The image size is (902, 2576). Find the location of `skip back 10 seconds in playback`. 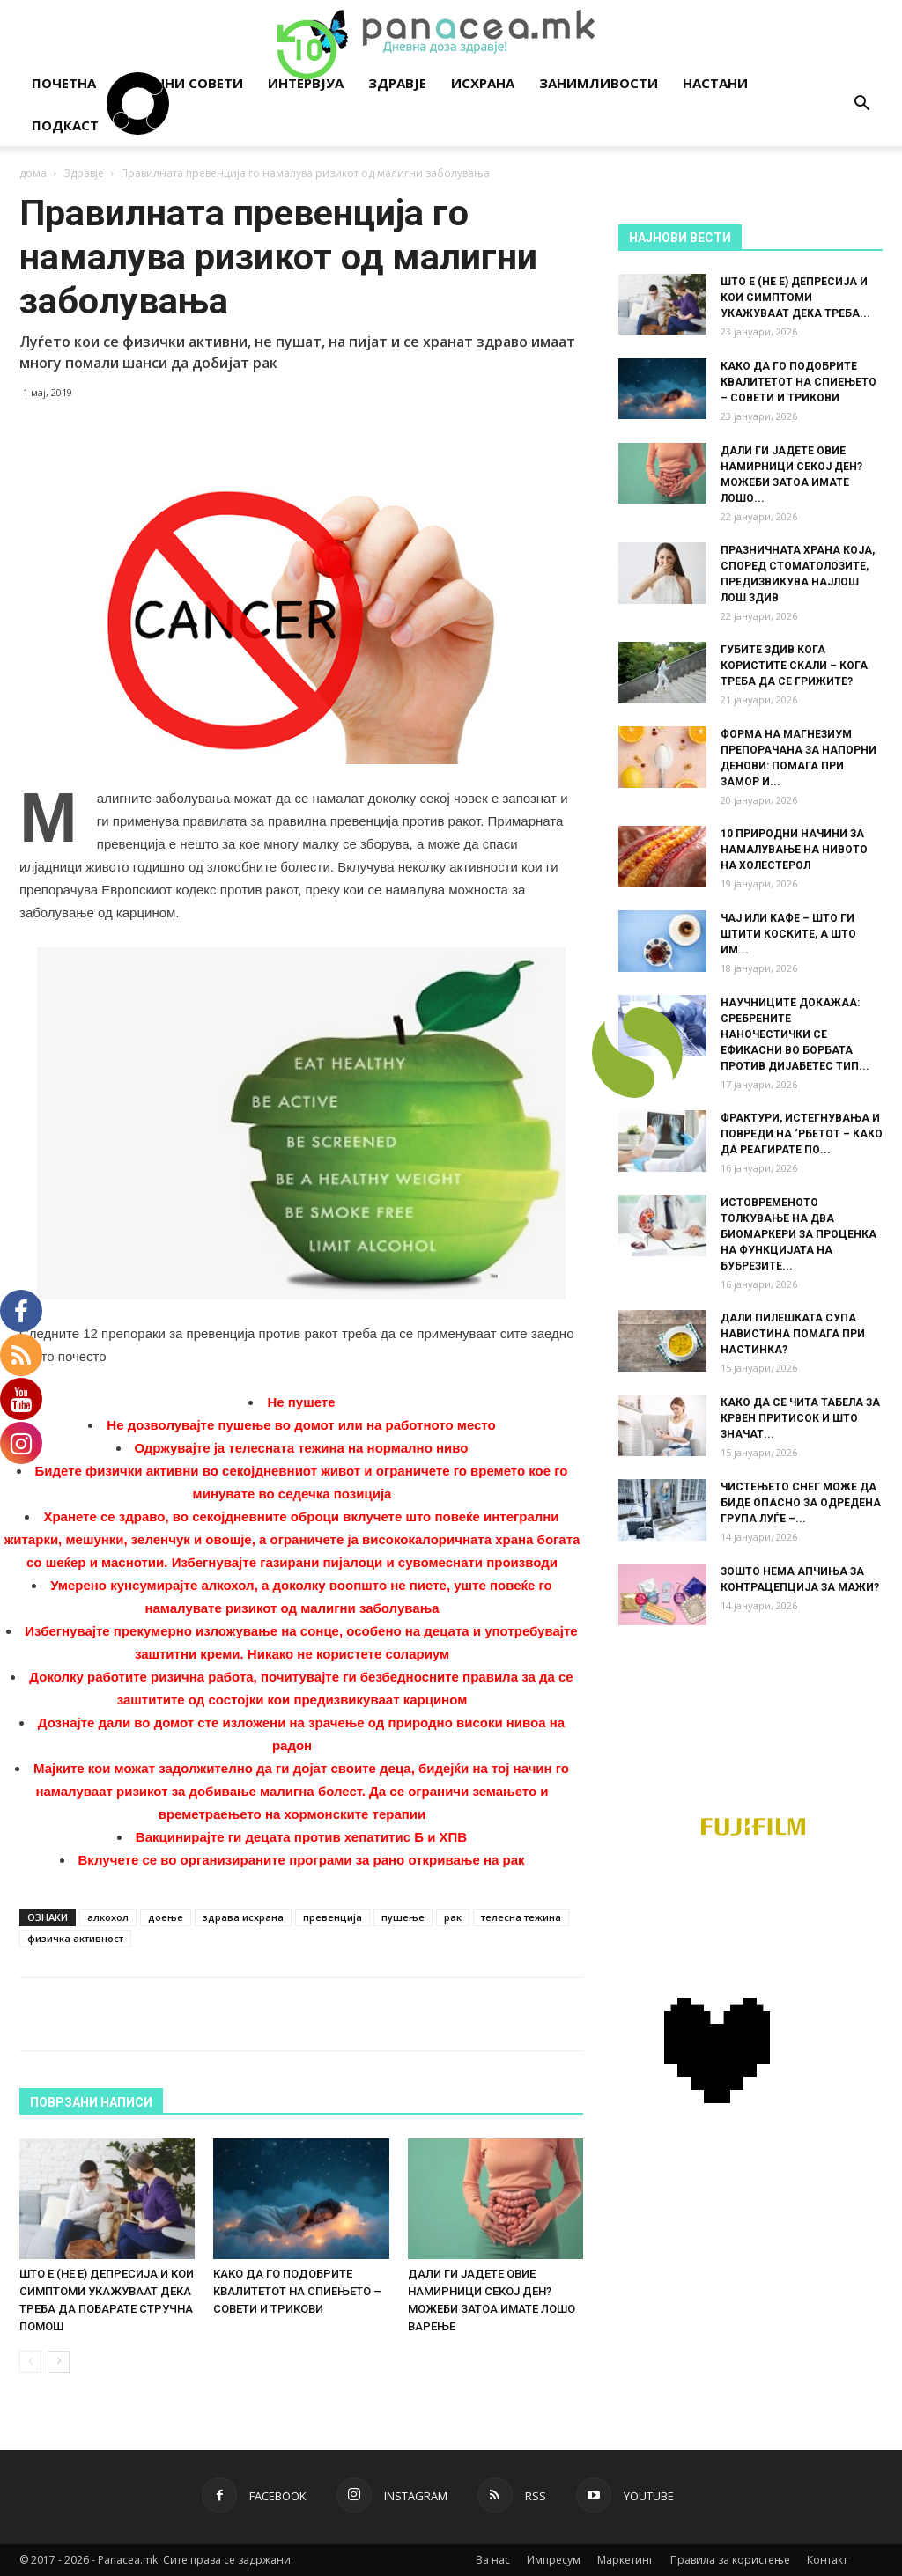

skip back 10 seconds in playback is located at coordinates (307, 49).